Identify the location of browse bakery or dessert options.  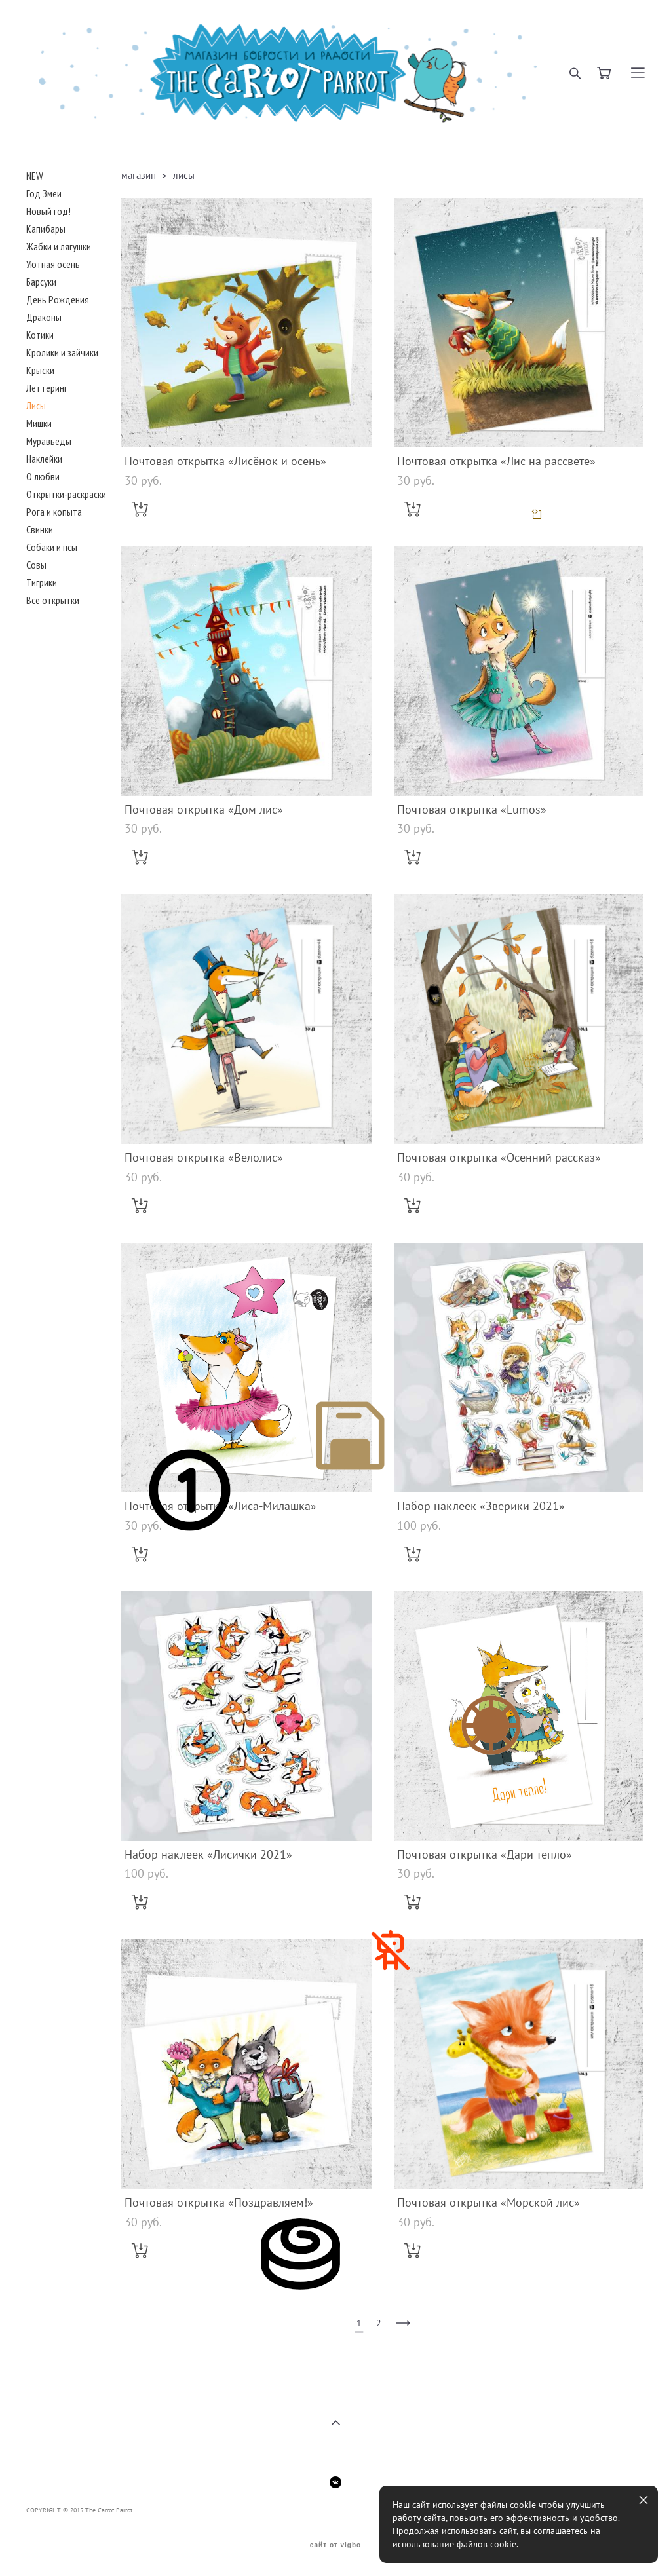
(300, 2254).